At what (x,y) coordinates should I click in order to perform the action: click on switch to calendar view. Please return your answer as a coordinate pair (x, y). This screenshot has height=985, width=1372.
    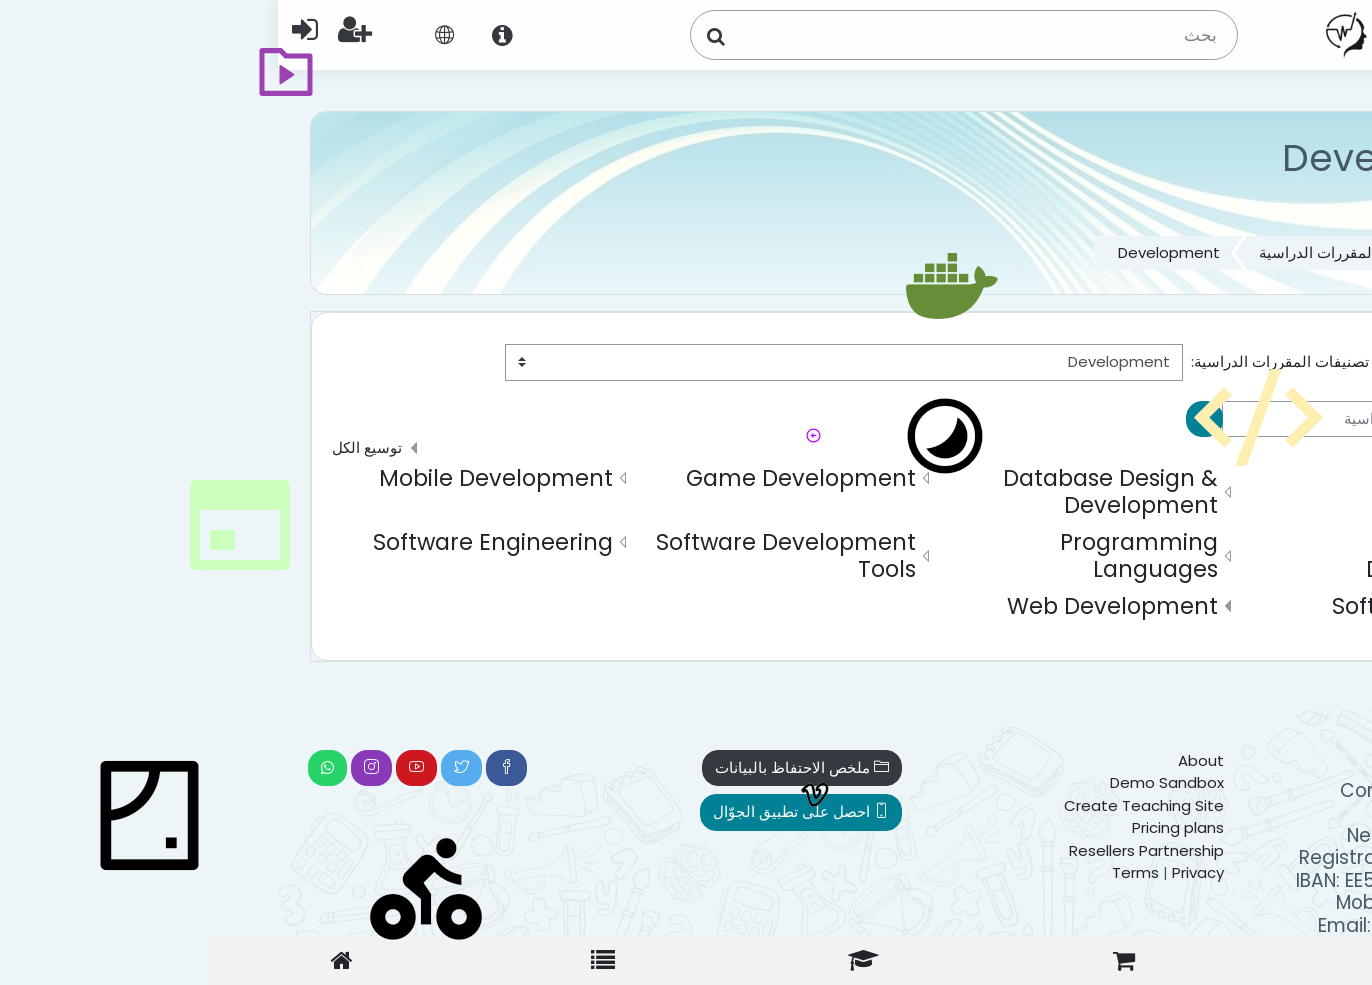
    Looking at the image, I should click on (240, 525).